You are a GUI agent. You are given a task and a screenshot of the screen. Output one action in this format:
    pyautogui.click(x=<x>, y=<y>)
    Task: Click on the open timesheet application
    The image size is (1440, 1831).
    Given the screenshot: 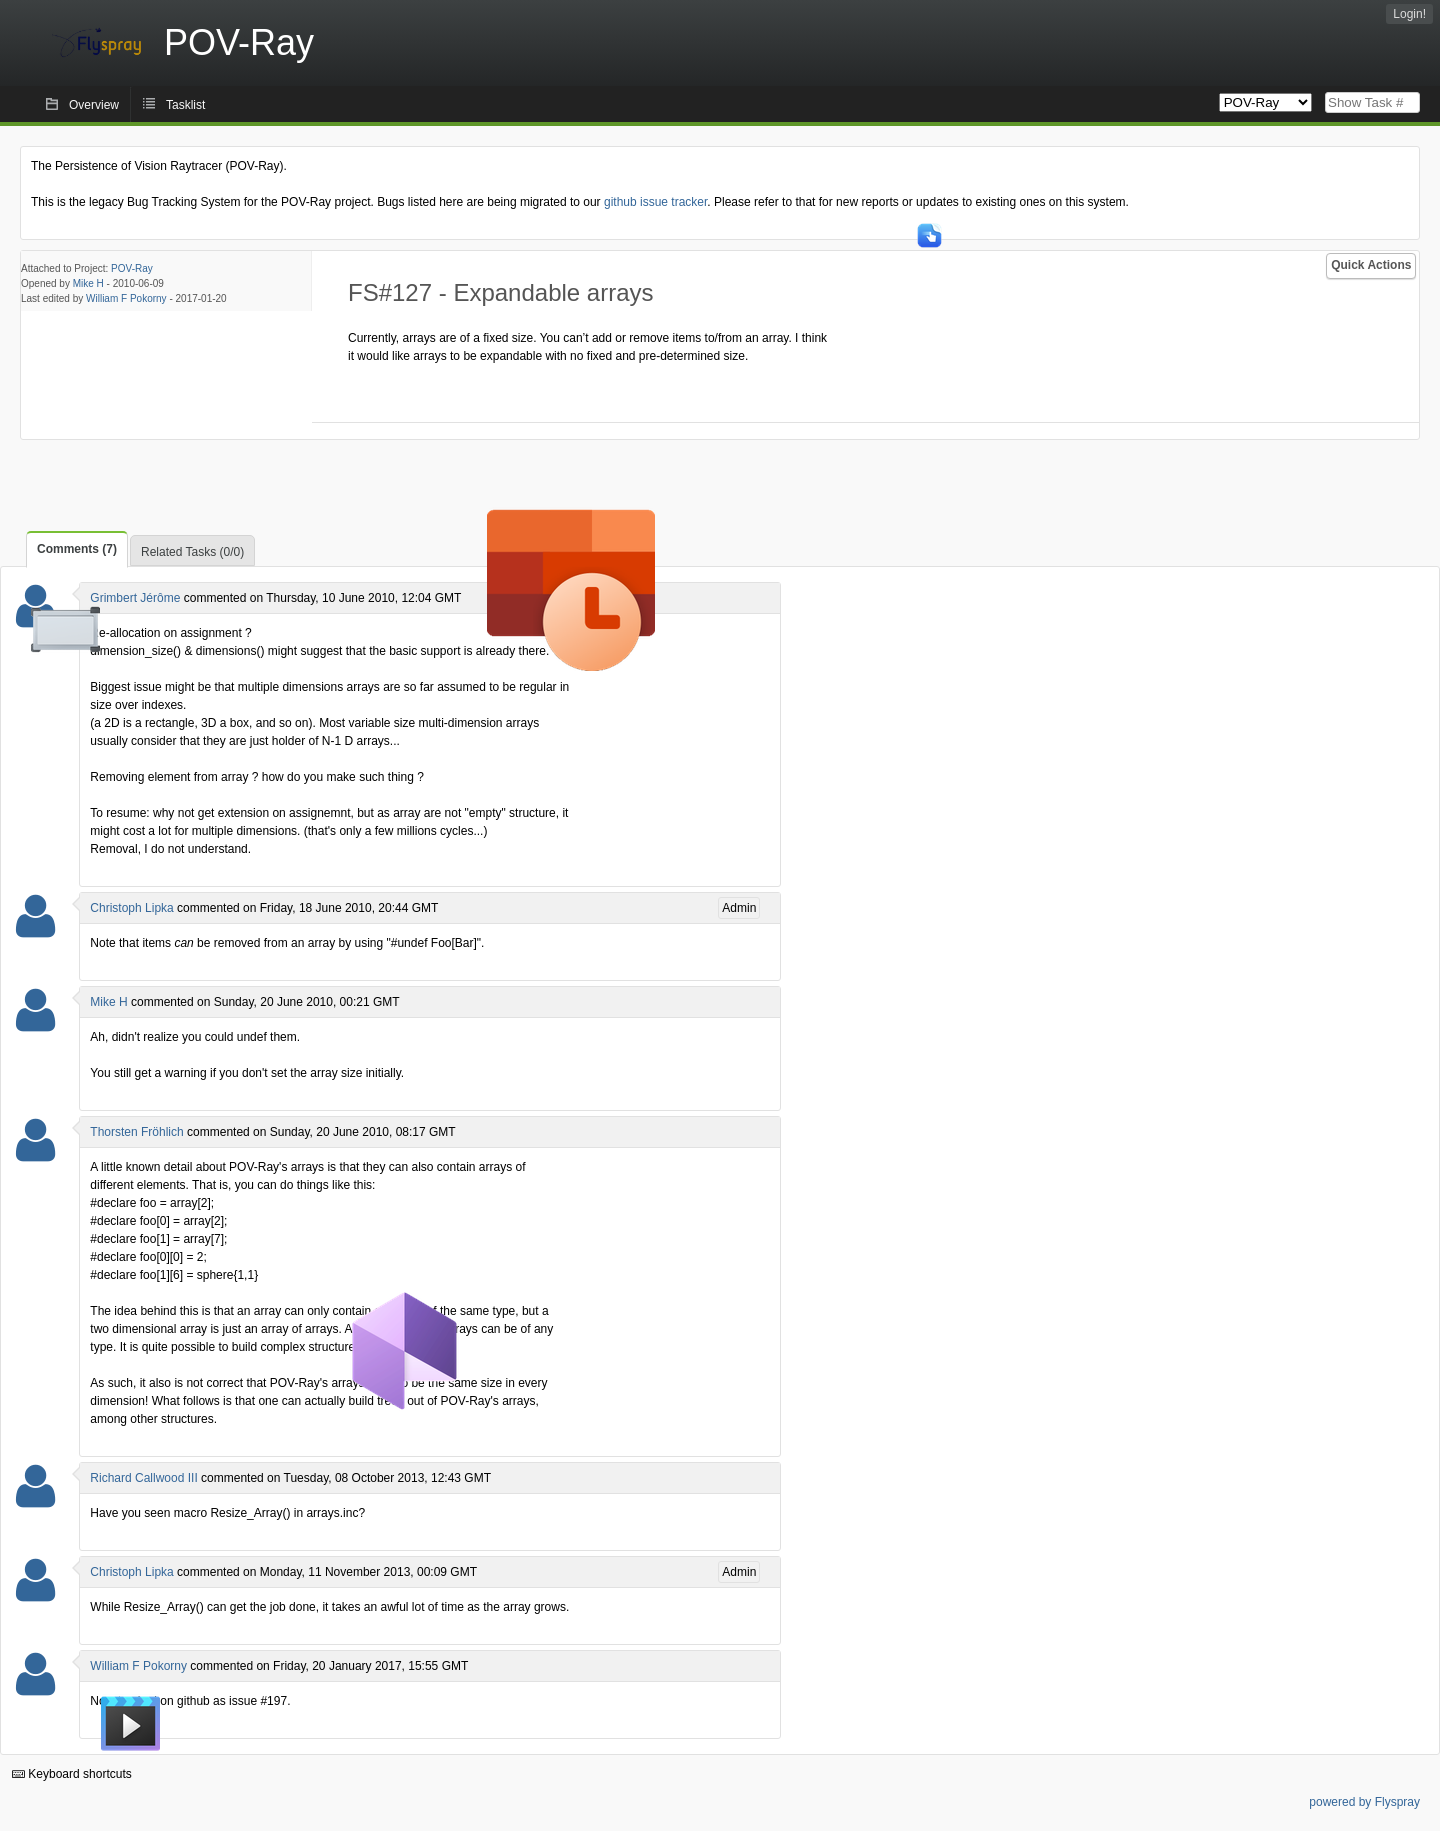 What is the action you would take?
    pyautogui.click(x=571, y=587)
    